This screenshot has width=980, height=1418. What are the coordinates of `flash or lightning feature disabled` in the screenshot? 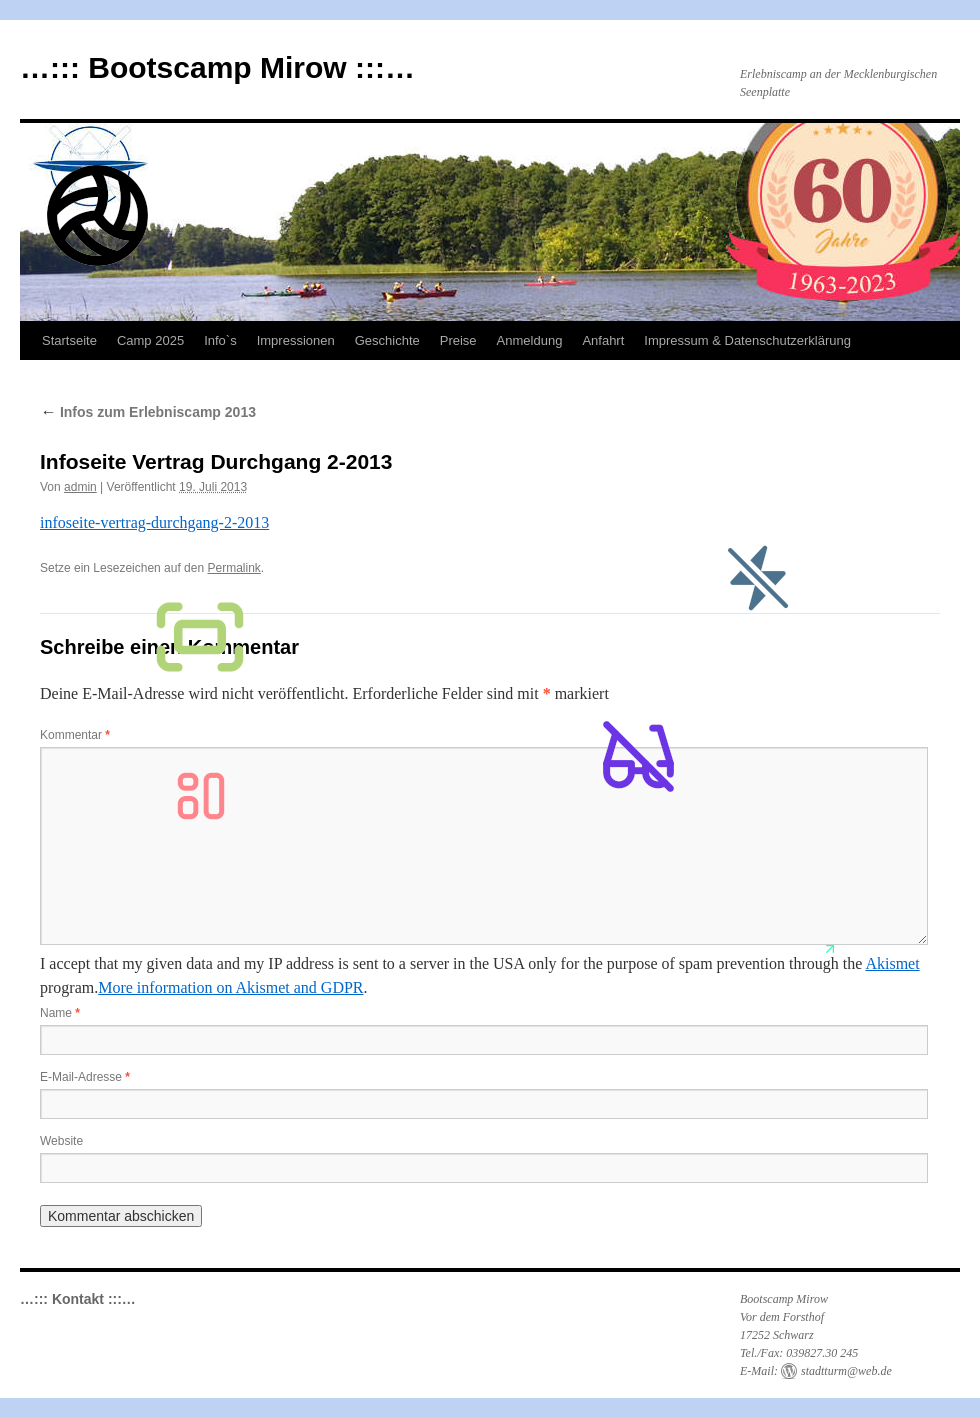 It's located at (758, 578).